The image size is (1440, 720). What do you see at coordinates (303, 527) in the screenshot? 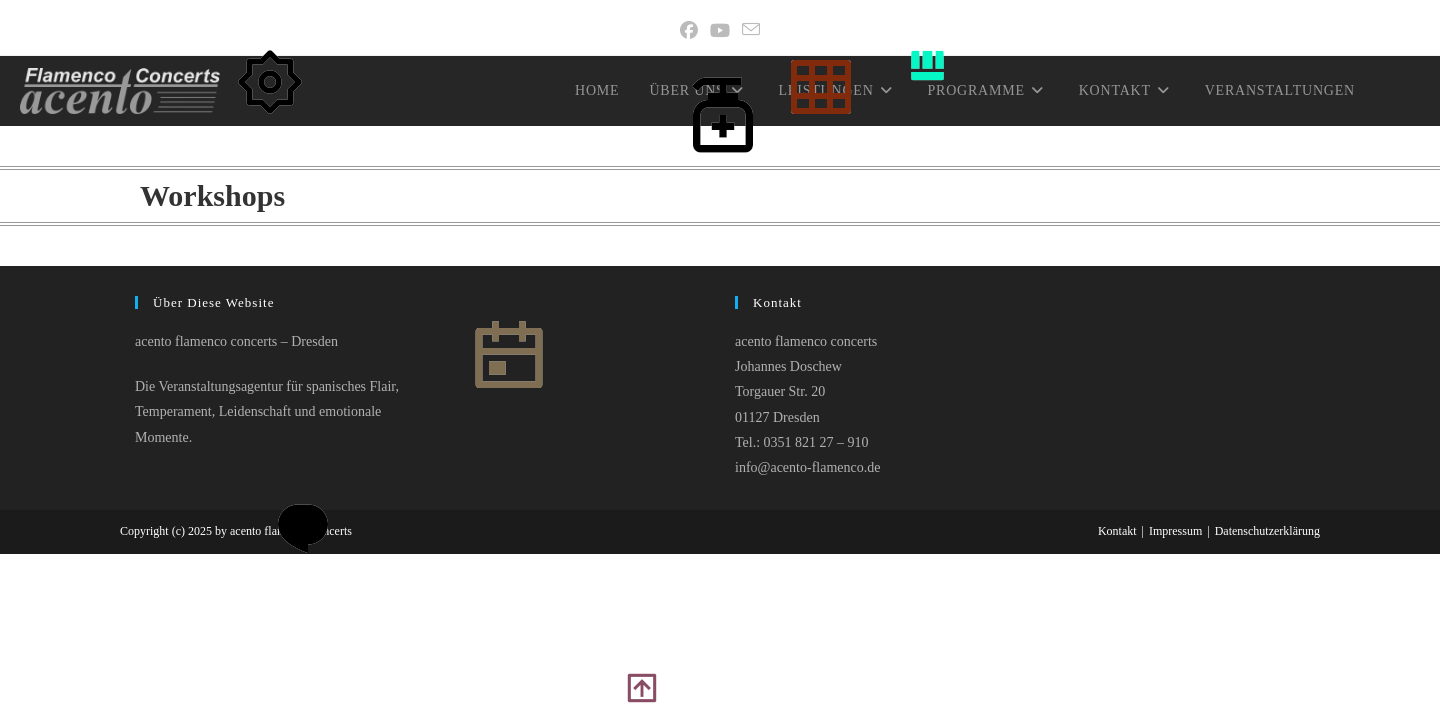
I see `open chat or messaging` at bounding box center [303, 527].